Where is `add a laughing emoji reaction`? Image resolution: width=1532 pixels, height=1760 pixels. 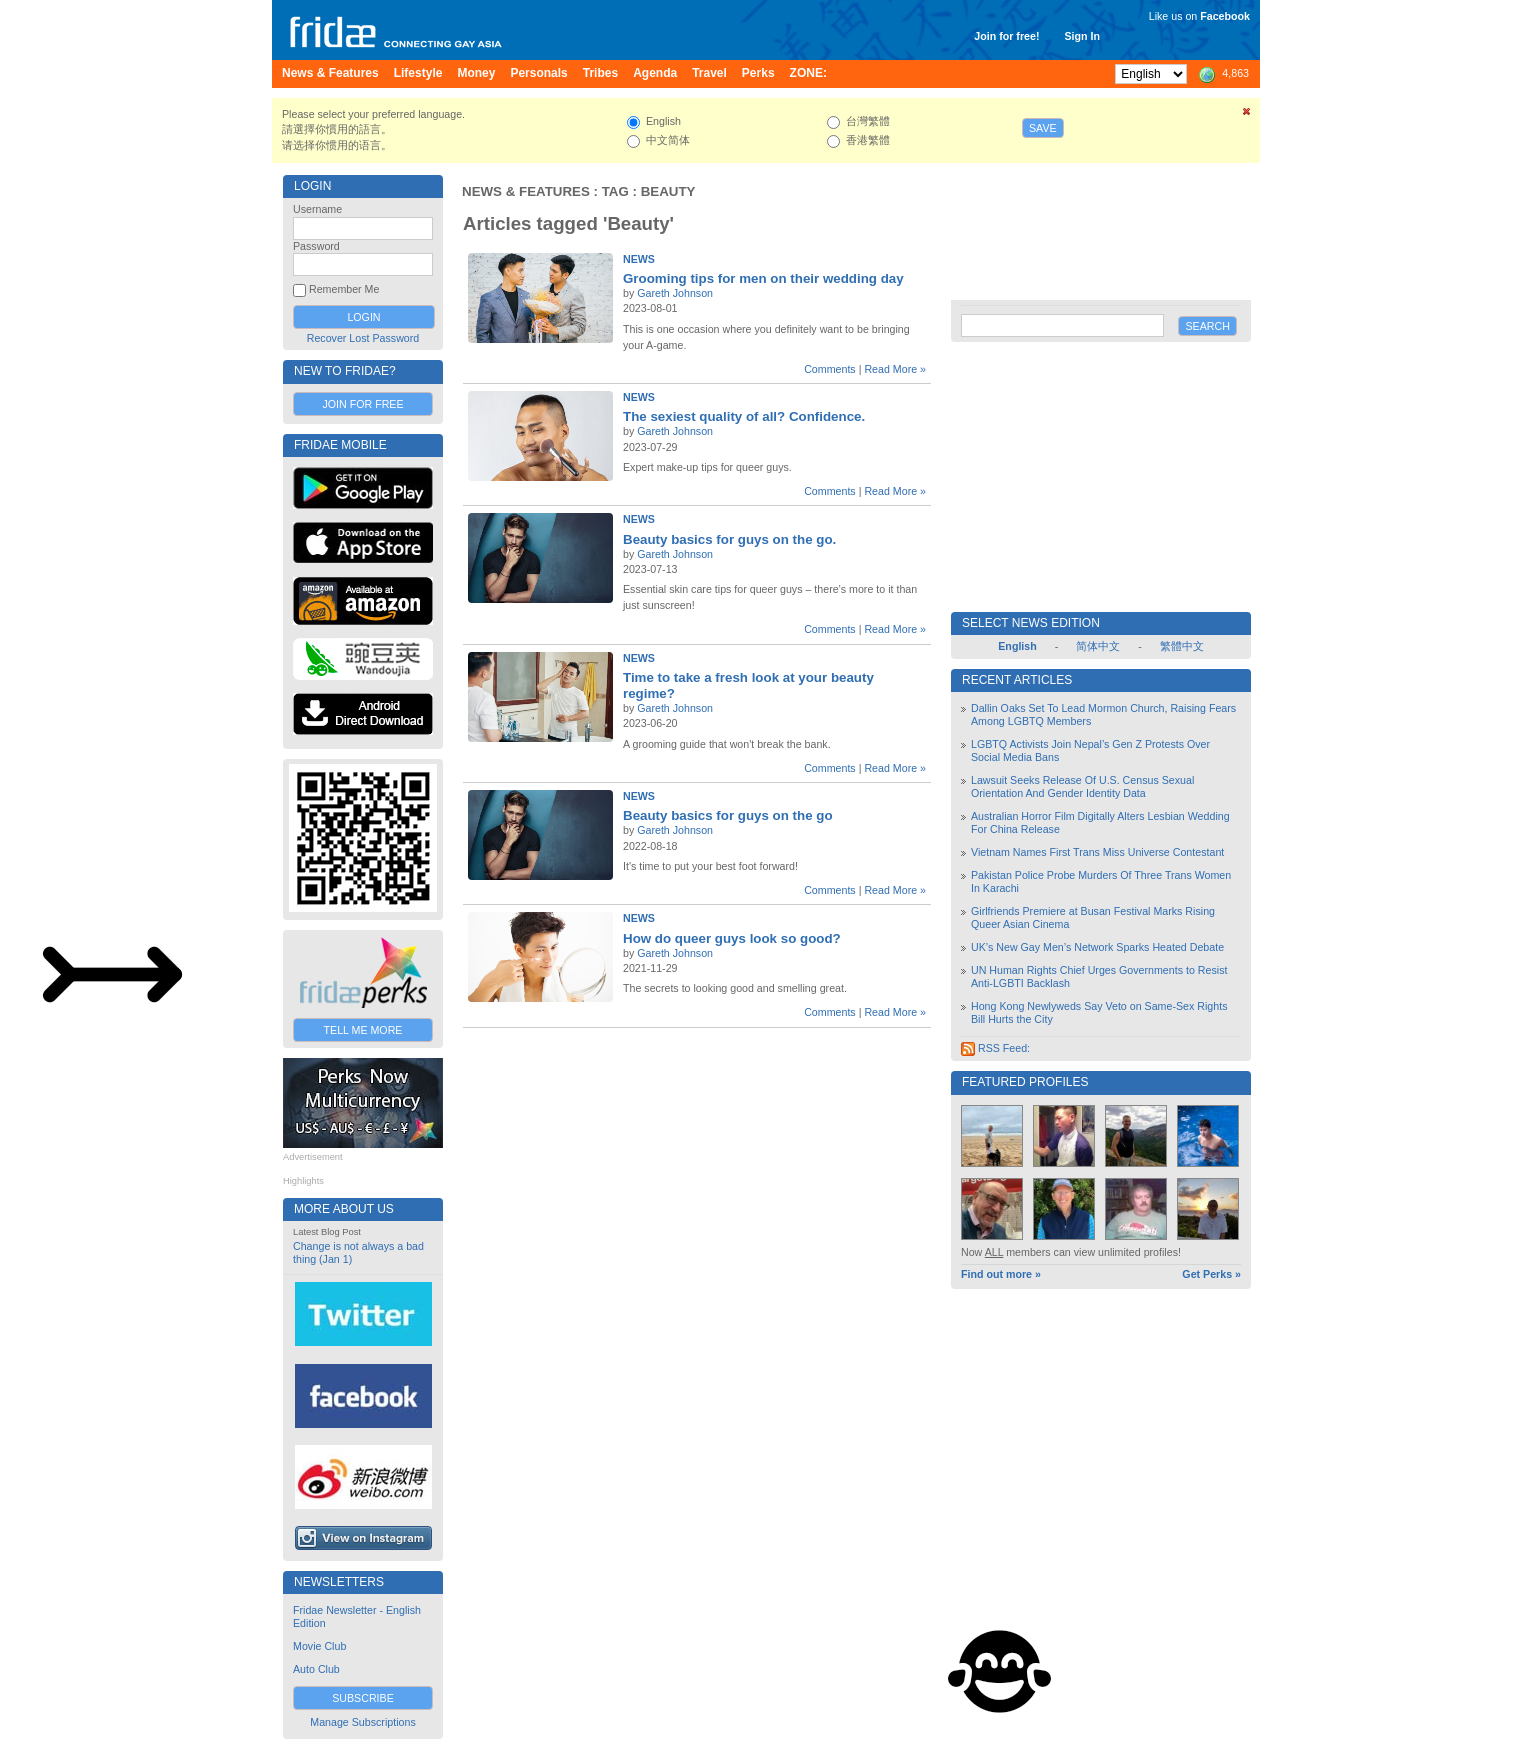 add a laughing emoji reaction is located at coordinates (999, 1671).